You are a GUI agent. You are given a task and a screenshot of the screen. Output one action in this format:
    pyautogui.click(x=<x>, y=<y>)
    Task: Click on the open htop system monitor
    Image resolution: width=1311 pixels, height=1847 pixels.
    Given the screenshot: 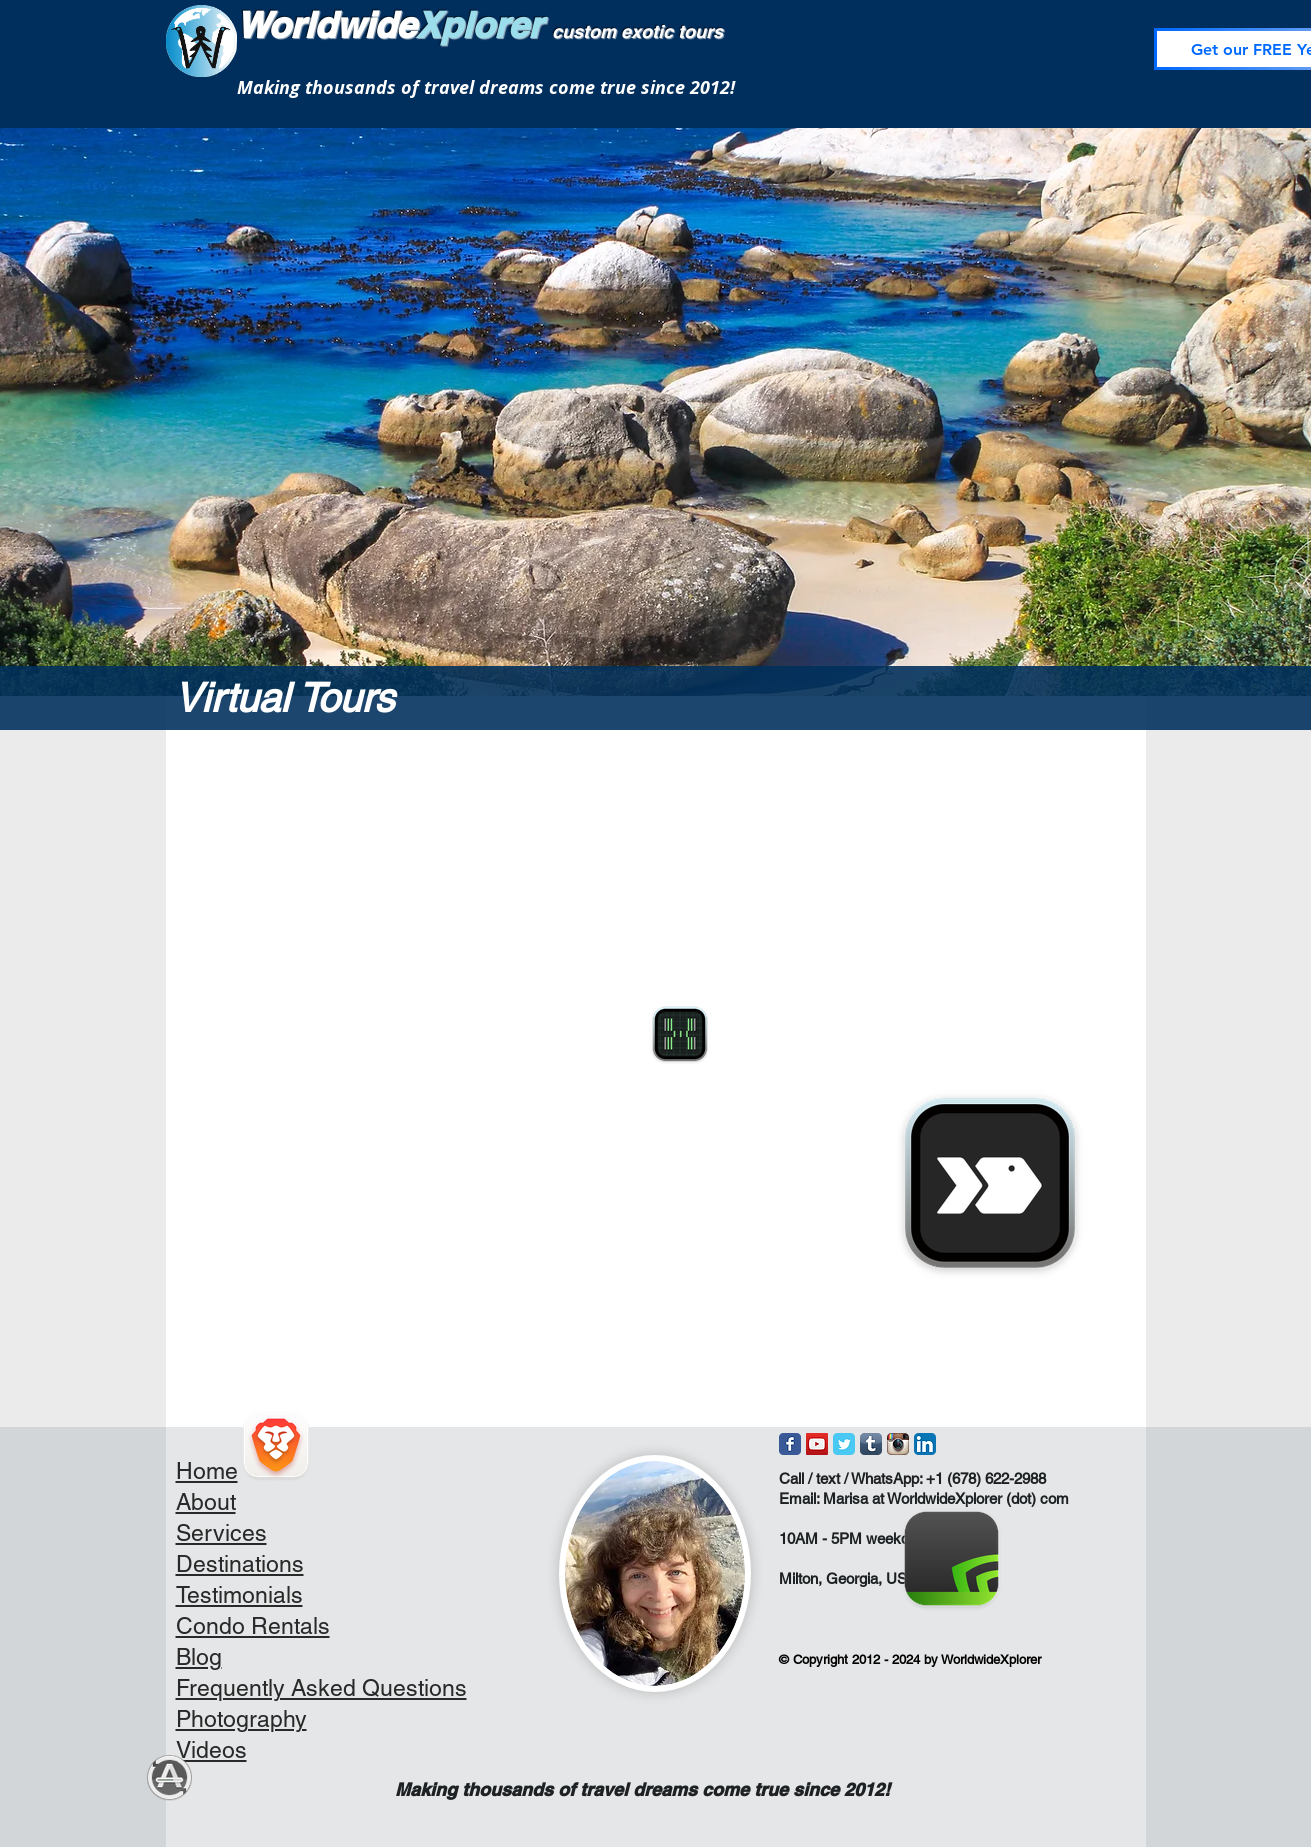 What is the action you would take?
    pyautogui.click(x=680, y=1034)
    